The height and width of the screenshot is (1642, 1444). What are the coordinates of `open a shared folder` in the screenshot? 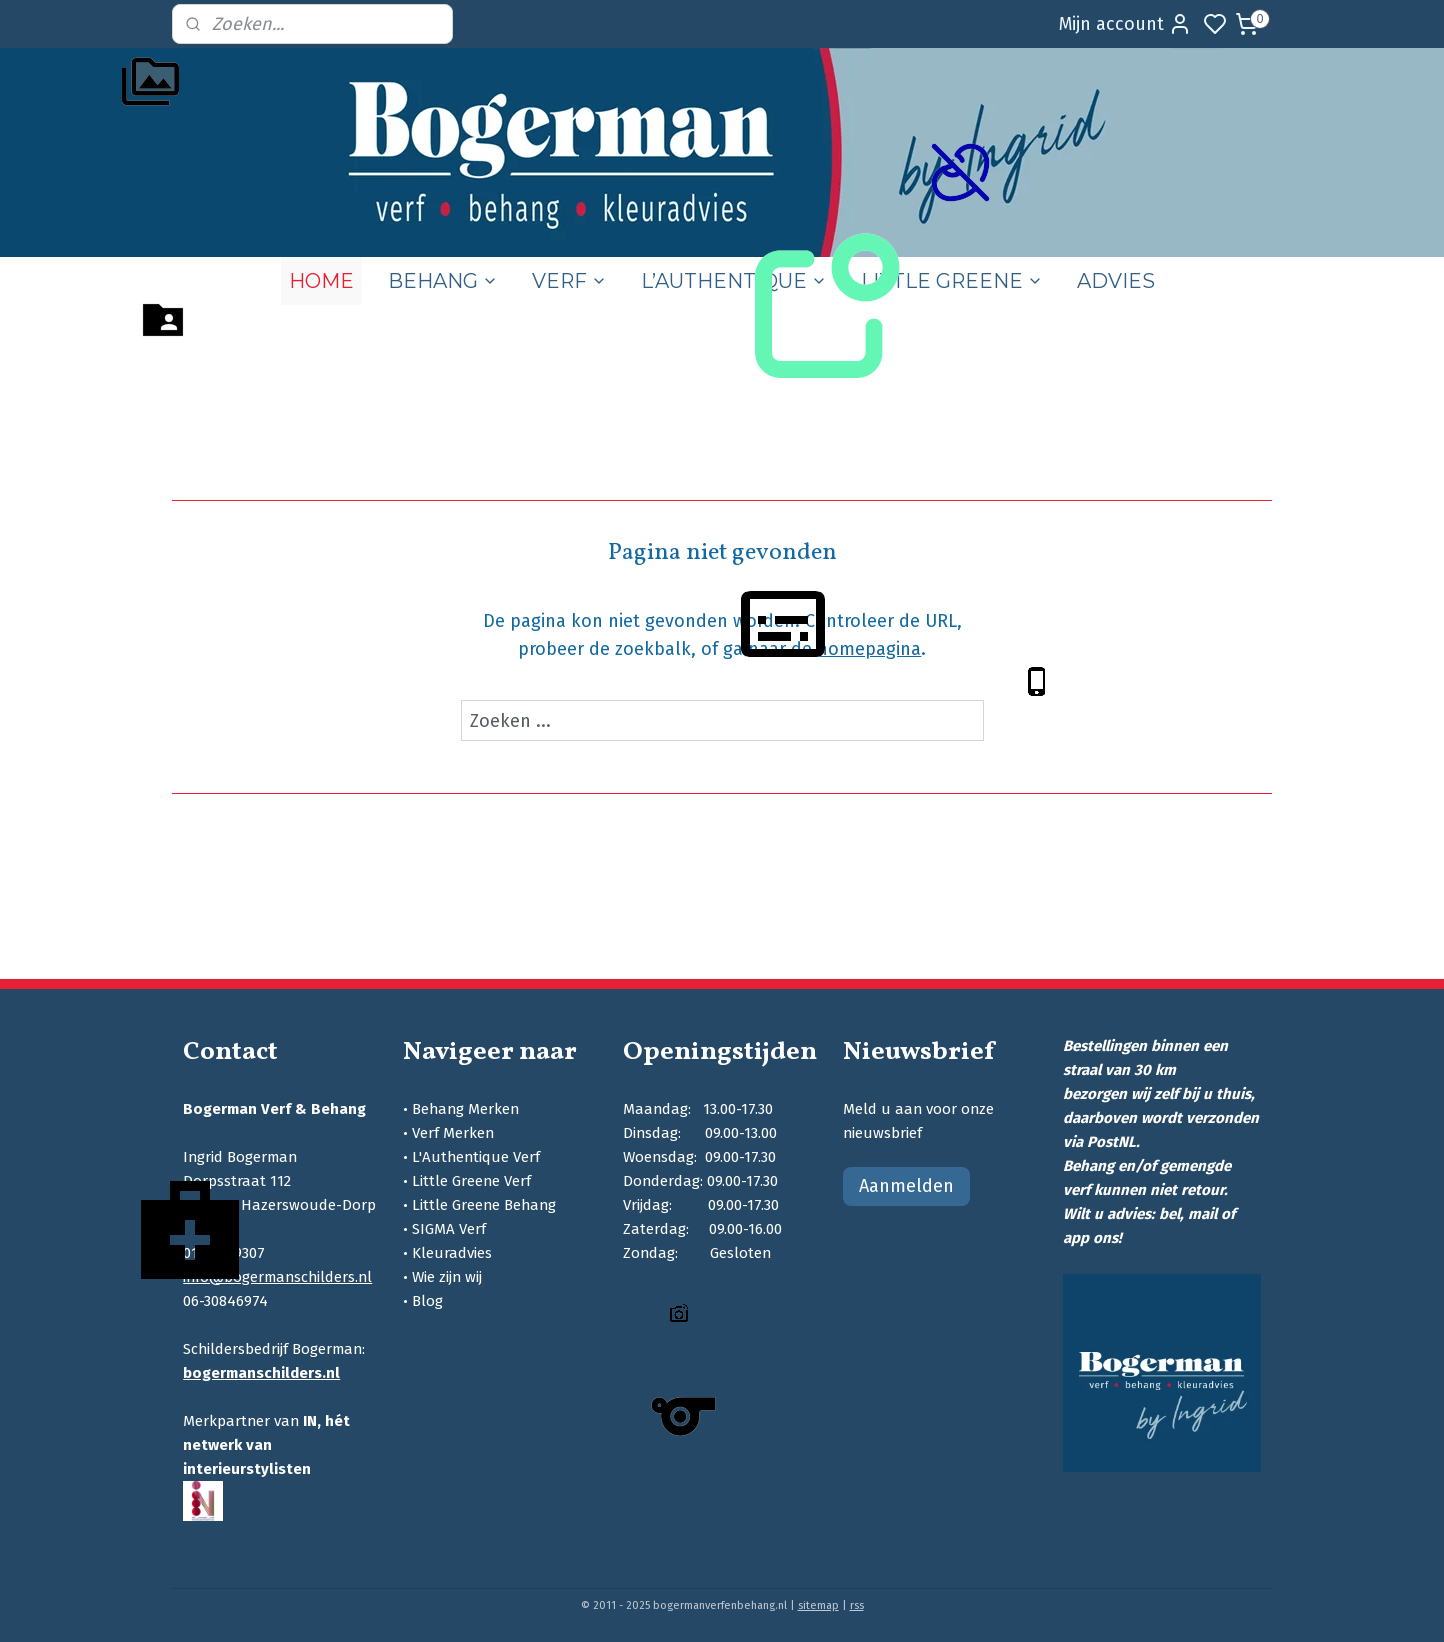 It's located at (163, 320).